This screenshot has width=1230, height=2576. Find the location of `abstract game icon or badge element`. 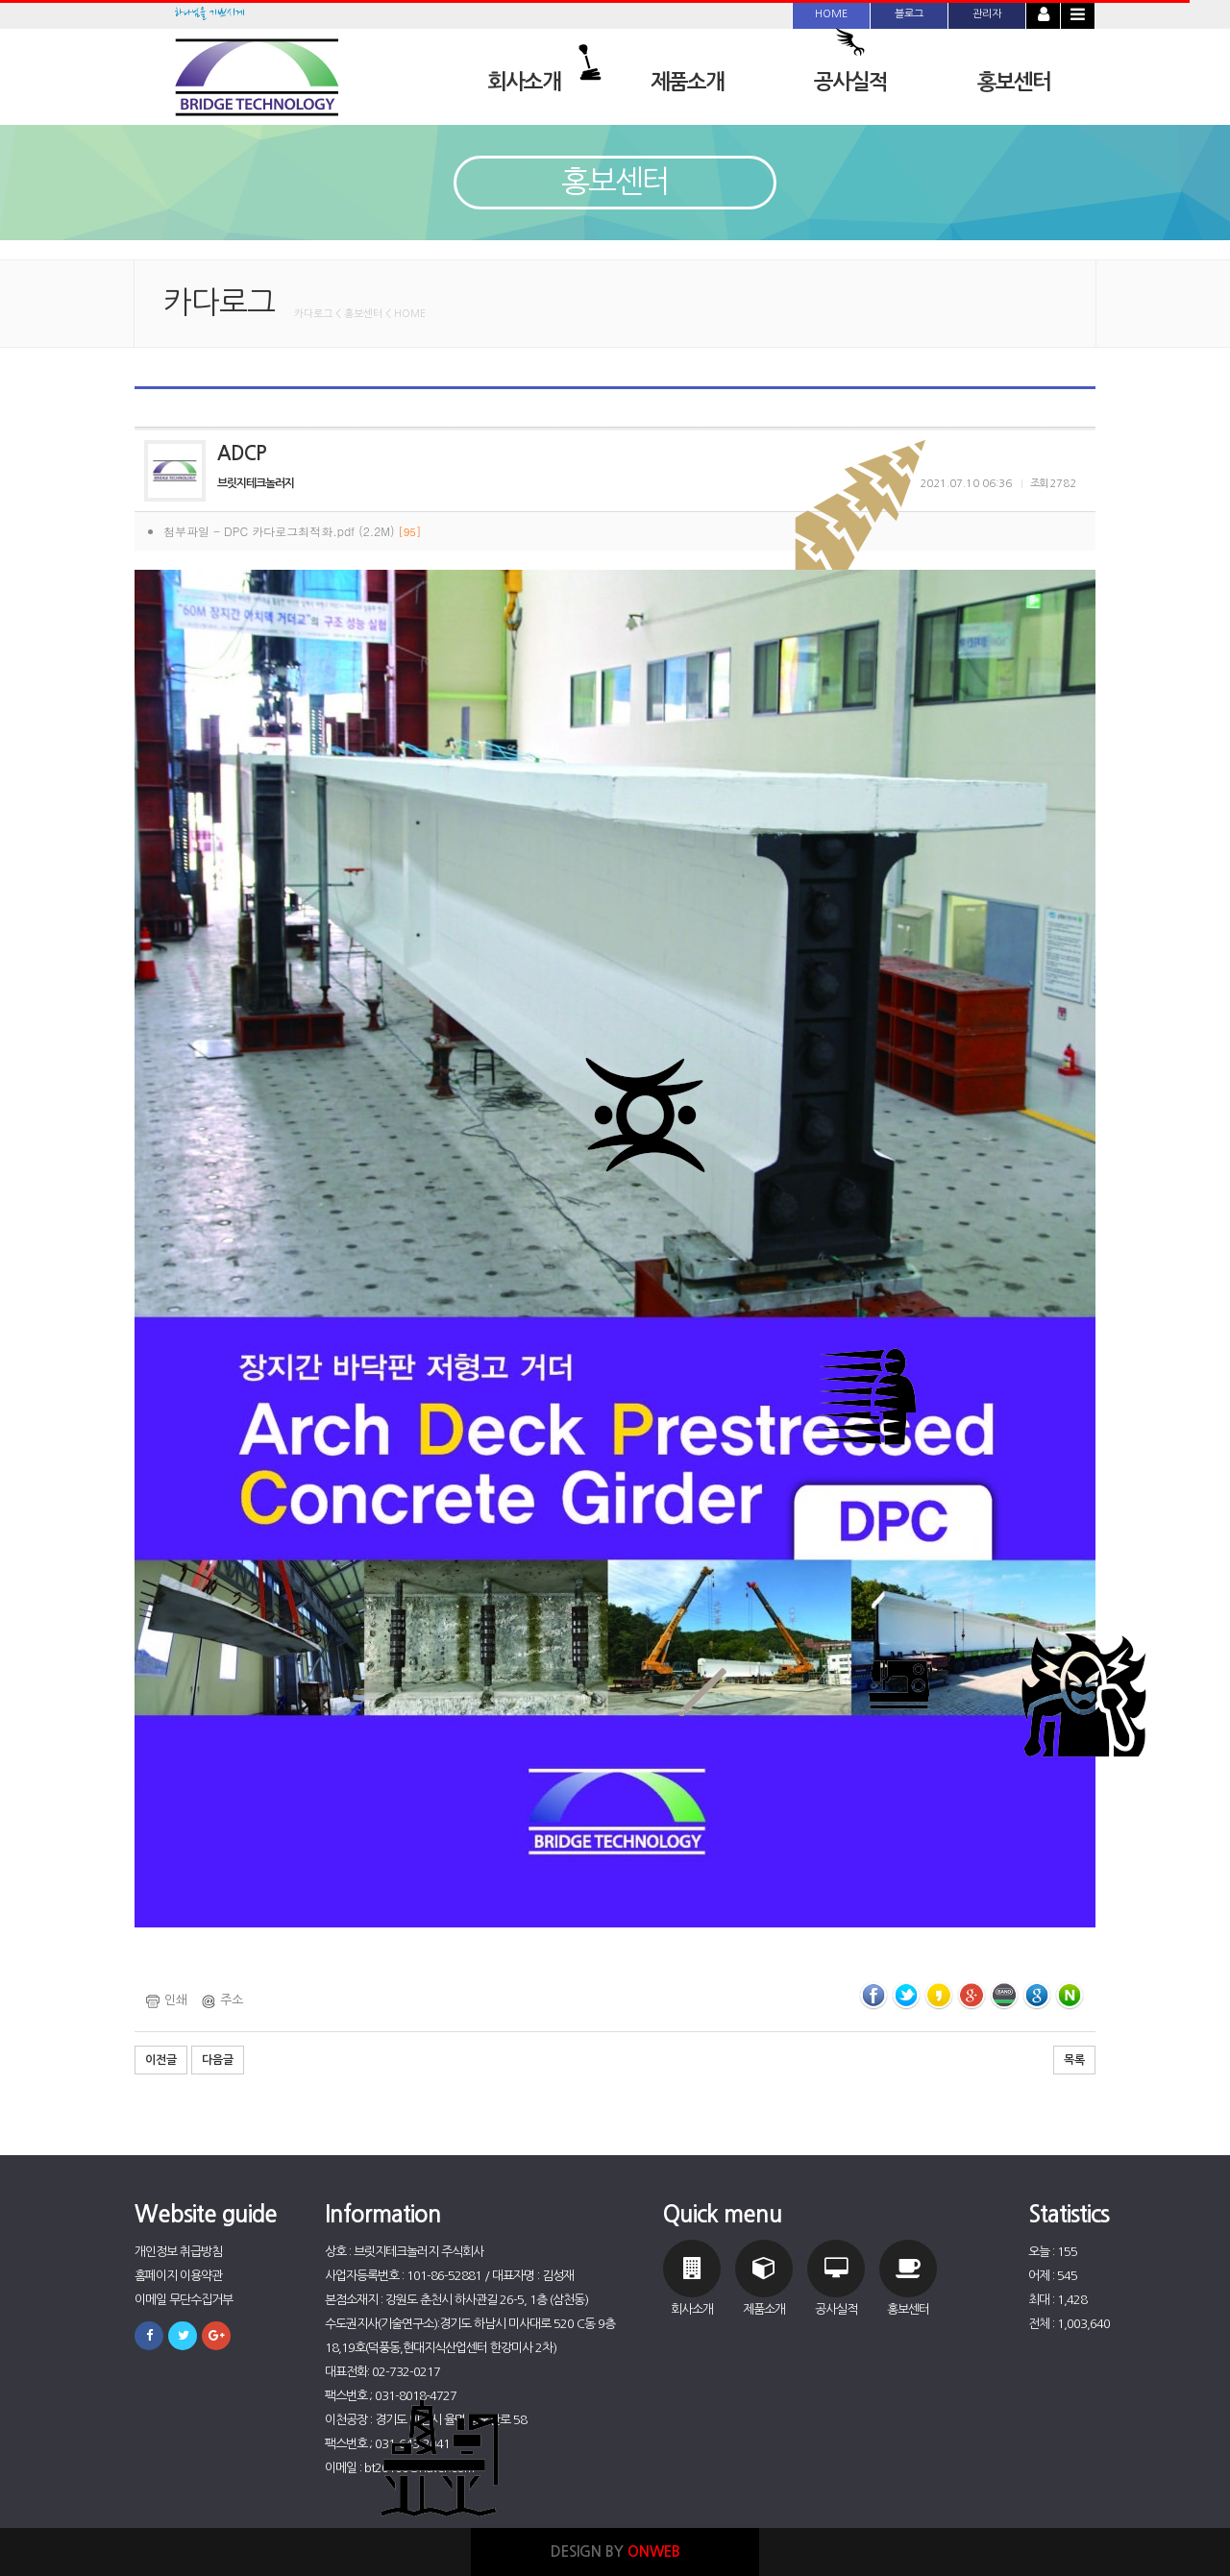

abstract game icon or badge element is located at coordinates (645, 1115).